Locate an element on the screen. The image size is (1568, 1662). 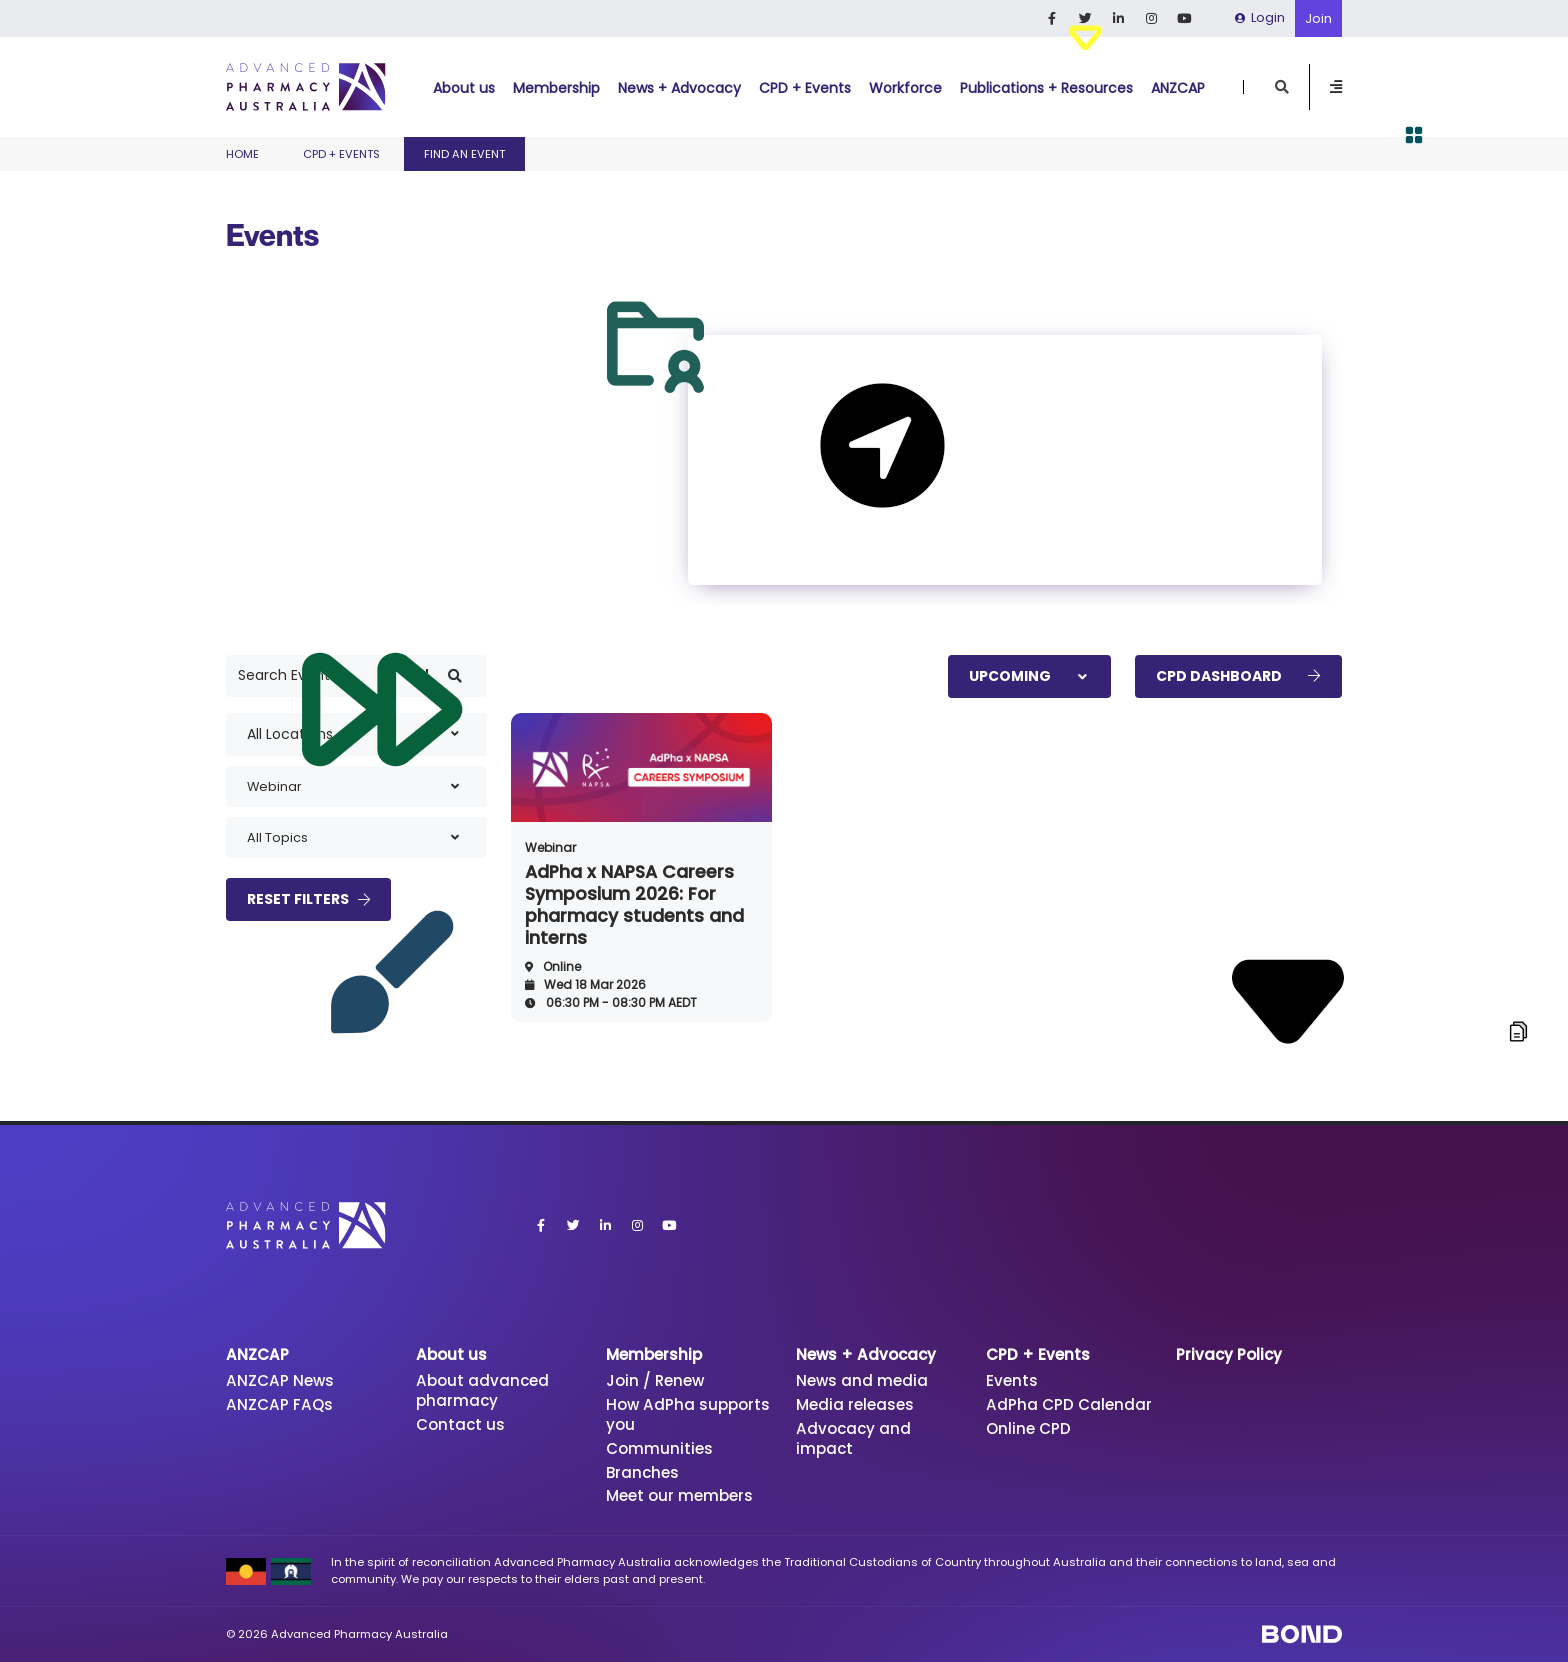
view items in grid layout is located at coordinates (1414, 135).